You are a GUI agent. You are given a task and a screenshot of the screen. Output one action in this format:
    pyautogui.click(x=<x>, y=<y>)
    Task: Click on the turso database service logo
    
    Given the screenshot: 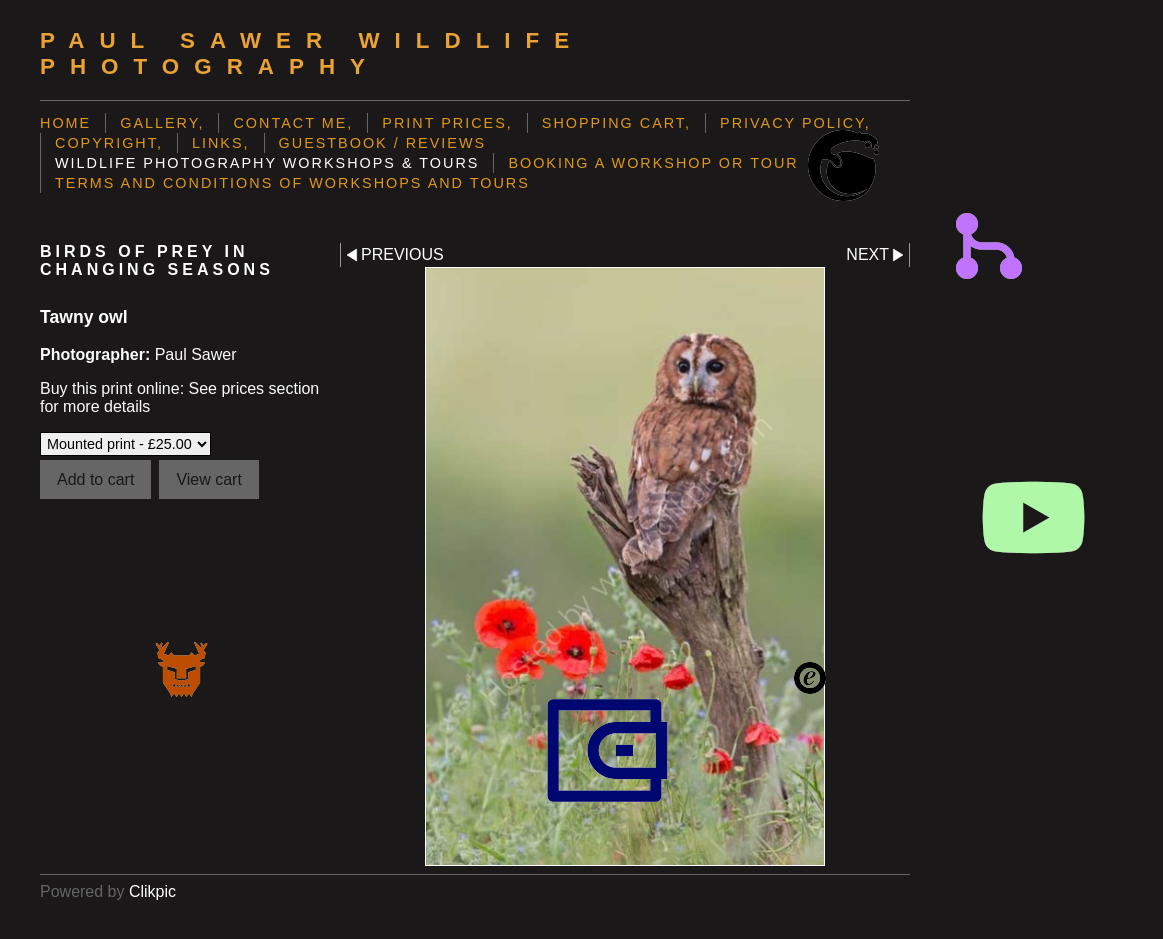 What is the action you would take?
    pyautogui.click(x=181, y=669)
    